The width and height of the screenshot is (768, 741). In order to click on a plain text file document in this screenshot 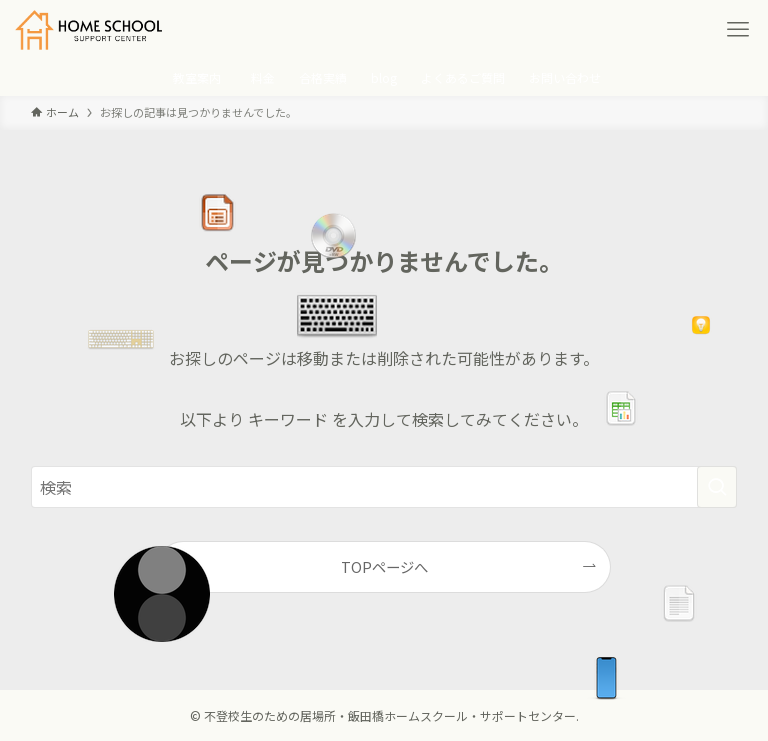, I will do `click(679, 603)`.